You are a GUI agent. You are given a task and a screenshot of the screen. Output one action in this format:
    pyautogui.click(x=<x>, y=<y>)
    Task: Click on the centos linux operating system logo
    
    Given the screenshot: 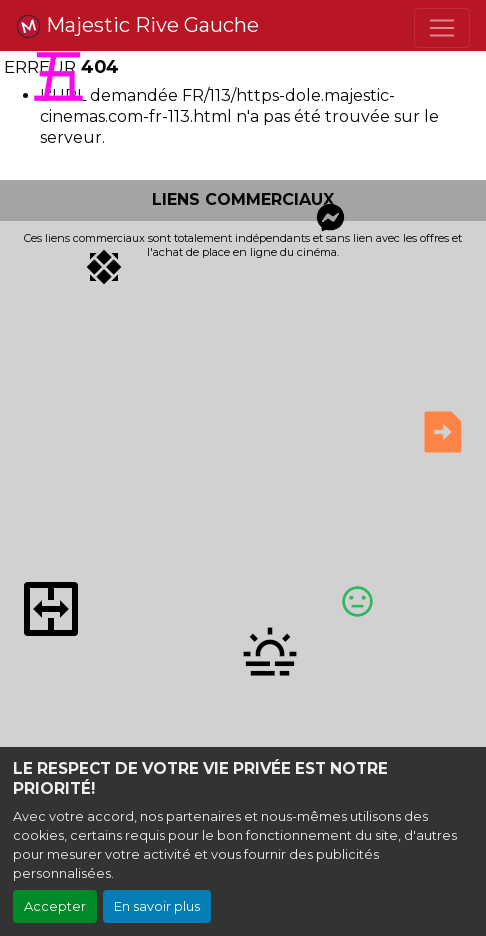 What is the action you would take?
    pyautogui.click(x=104, y=267)
    